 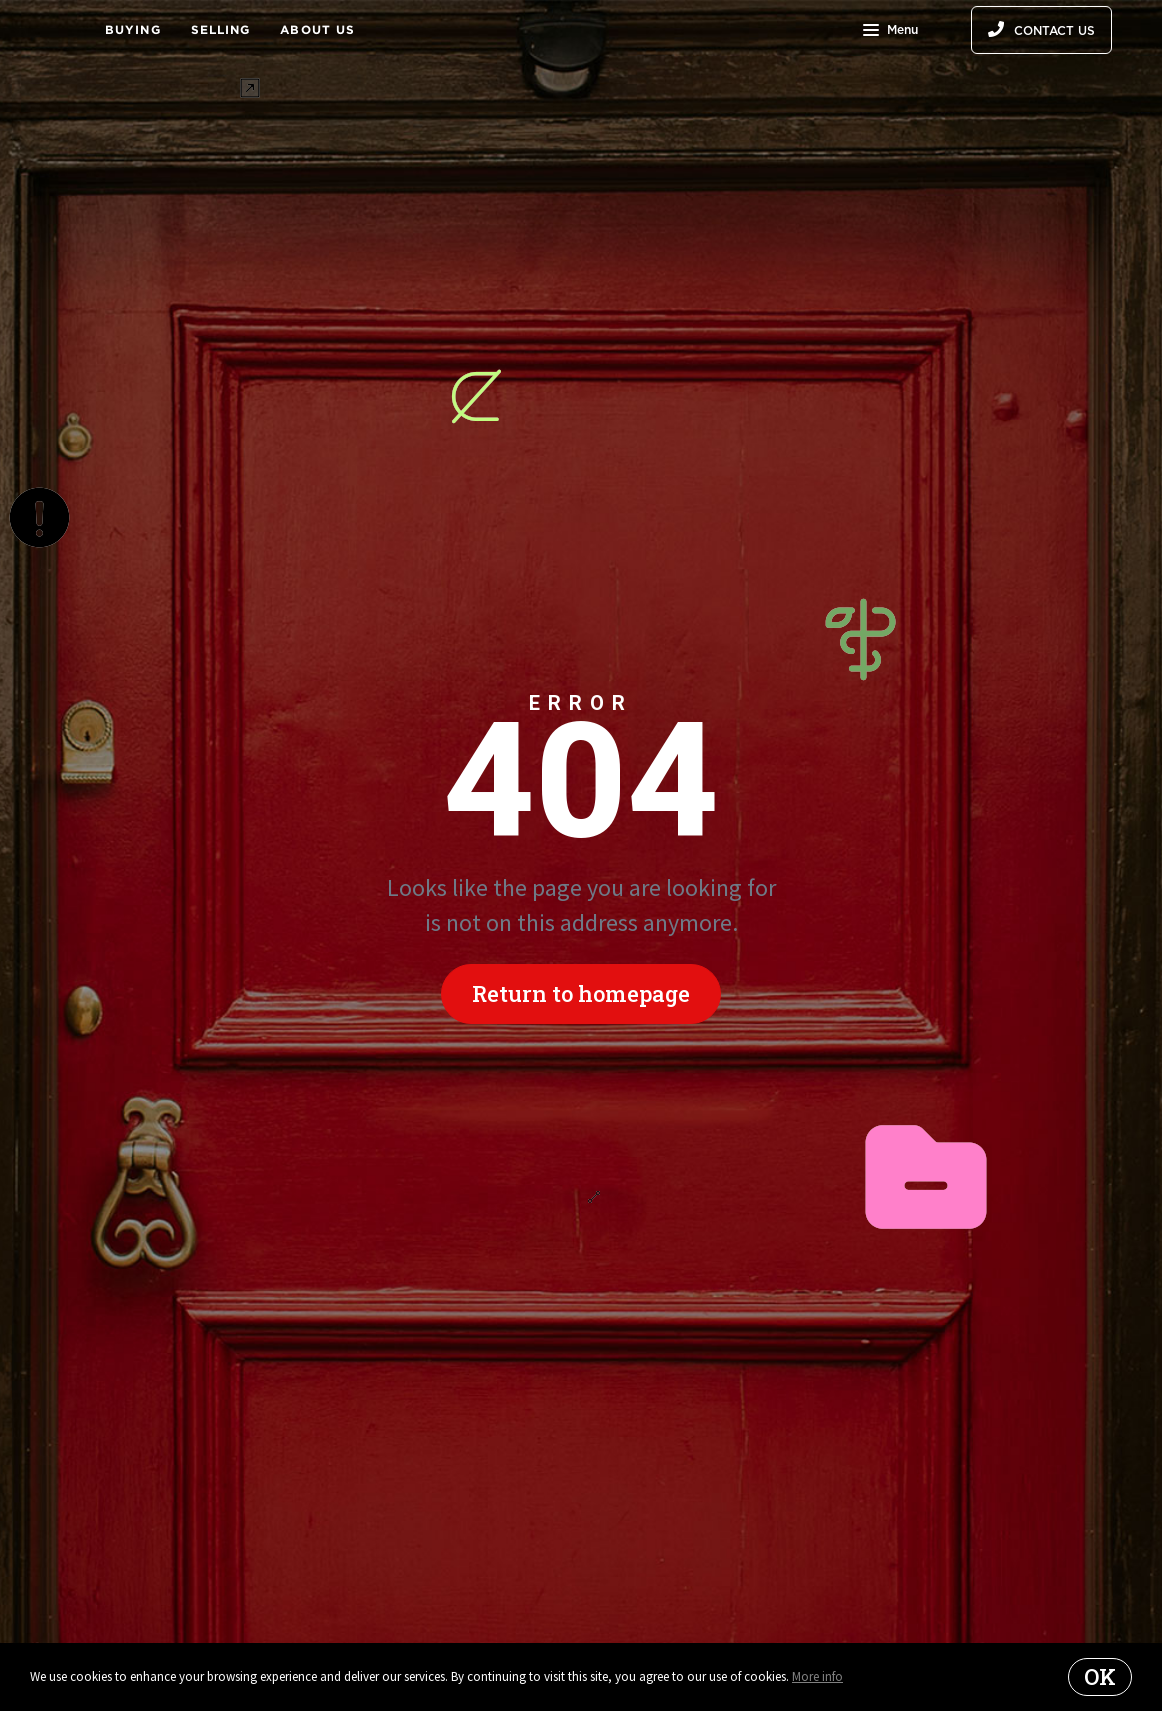 I want to click on open link in a new window, so click(x=250, y=88).